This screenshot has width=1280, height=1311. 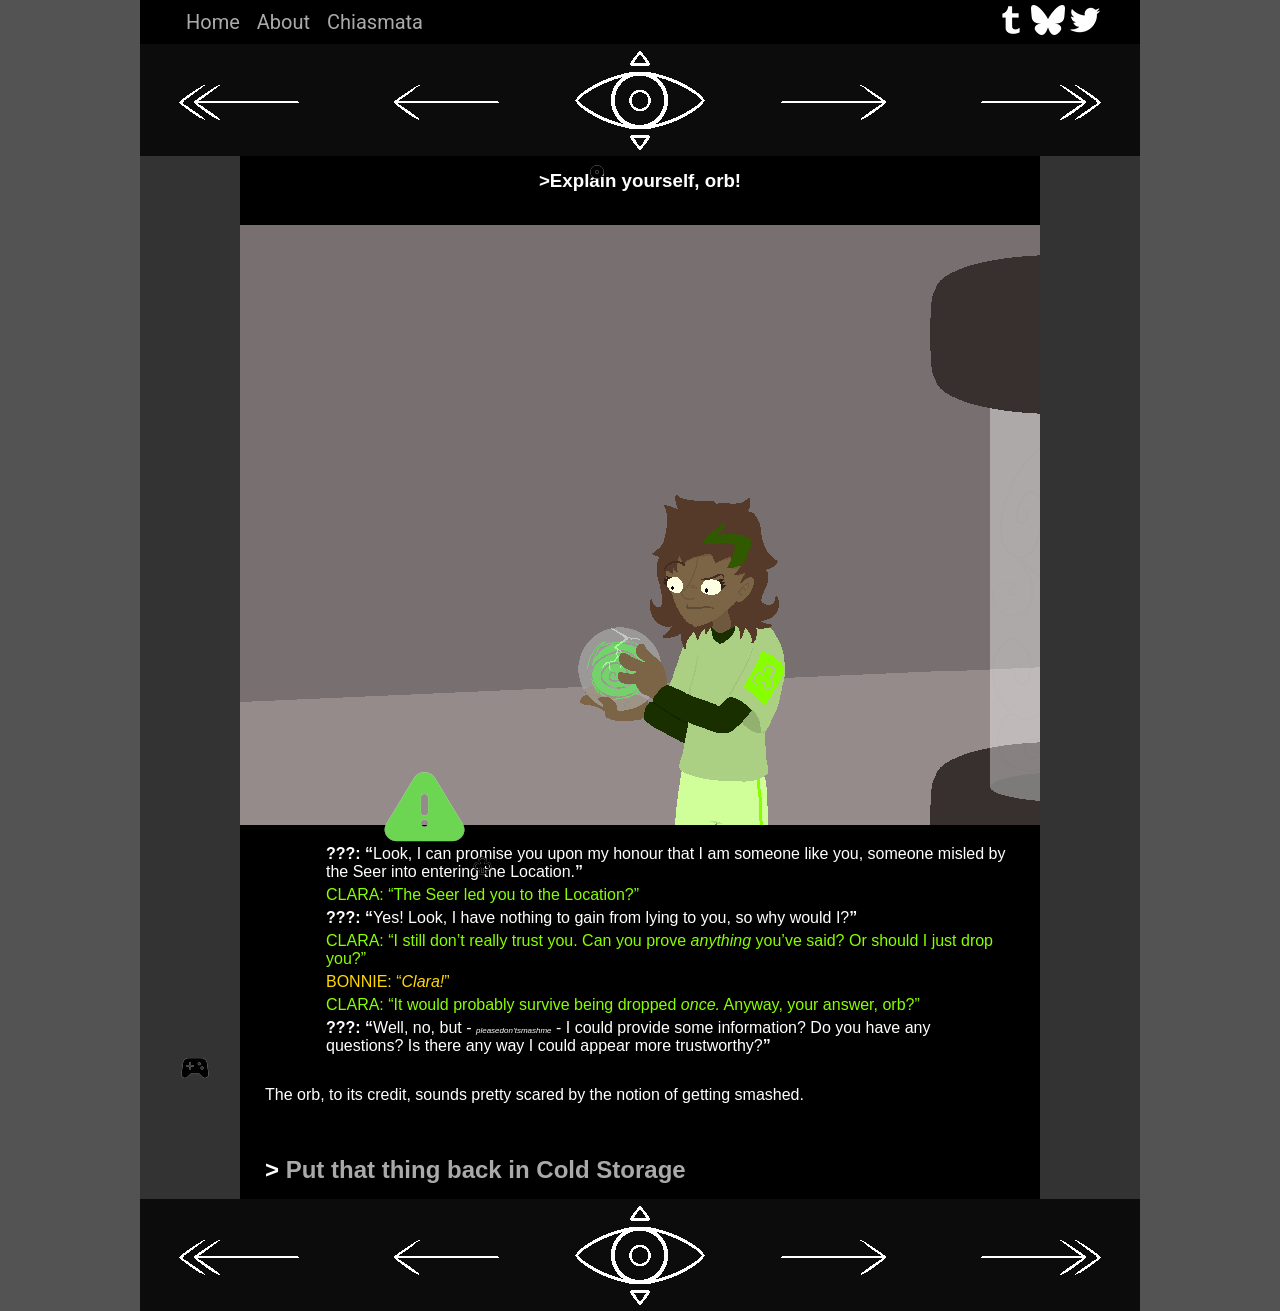 I want to click on indicates a warning or caution state, so click(x=424, y=808).